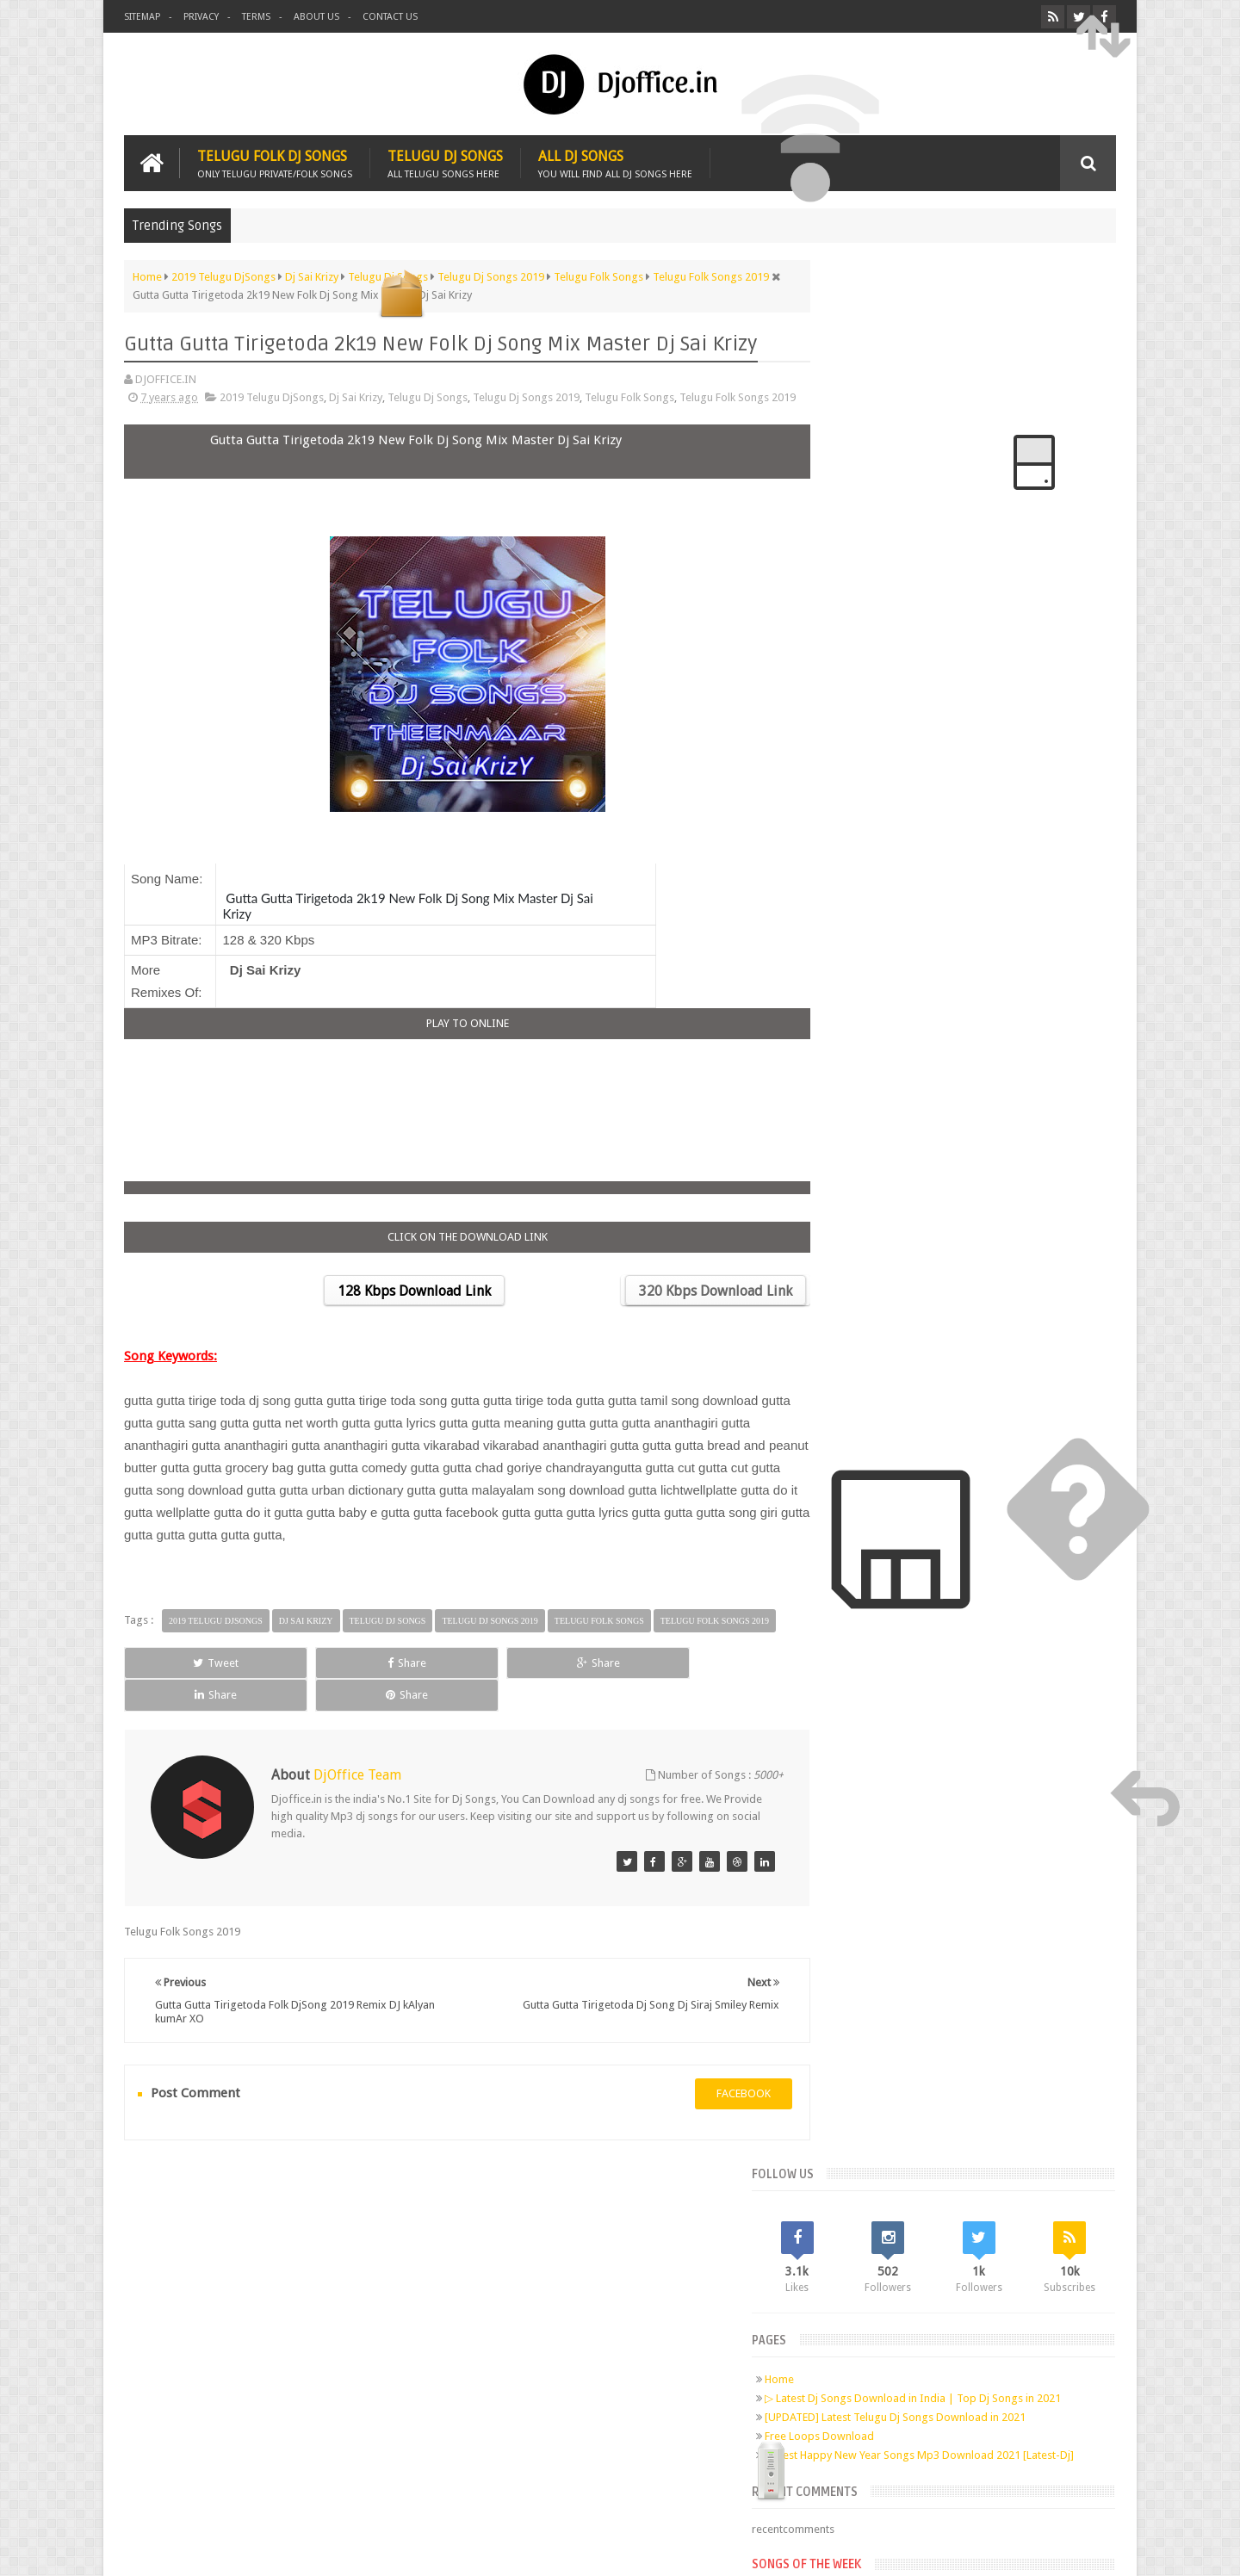 The image size is (1240, 2576). What do you see at coordinates (401, 294) in the screenshot?
I see `generic package or archive file type` at bounding box center [401, 294].